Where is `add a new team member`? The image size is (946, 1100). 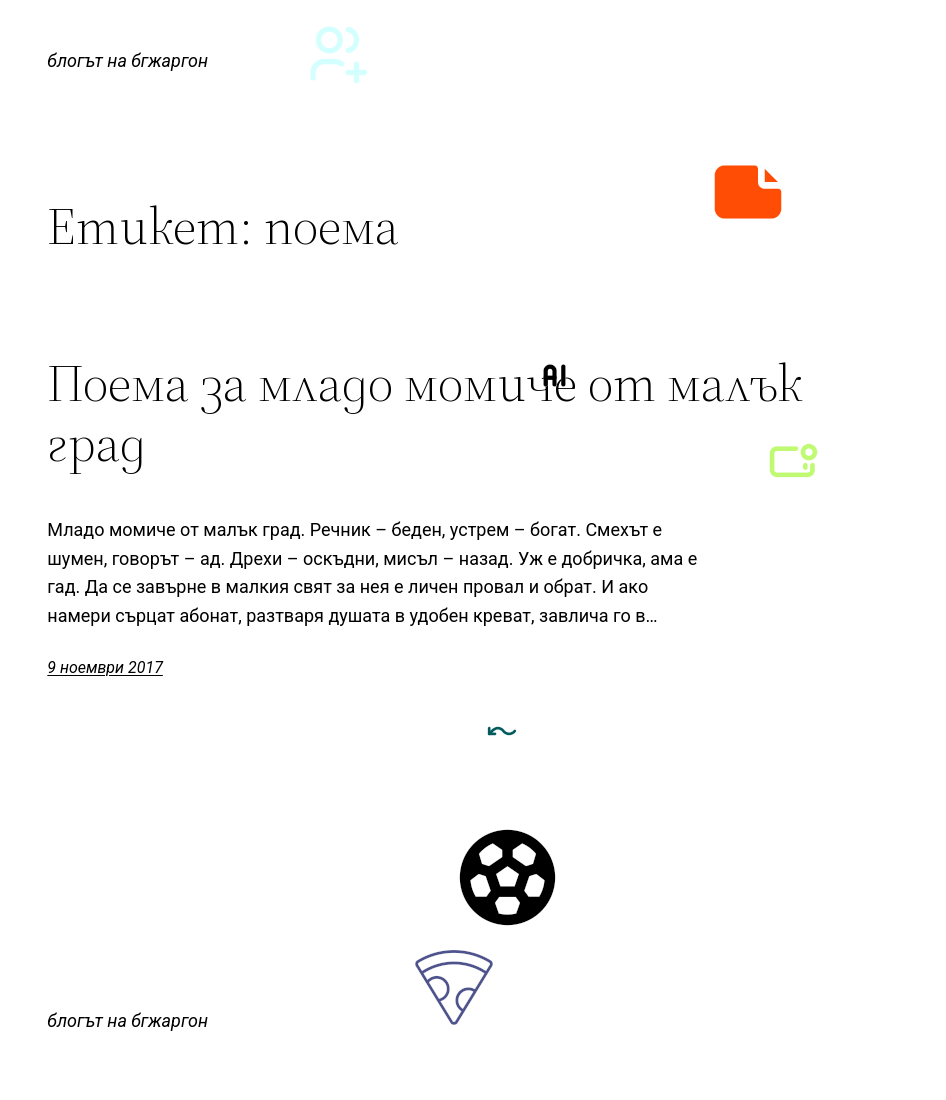 add a new team member is located at coordinates (337, 53).